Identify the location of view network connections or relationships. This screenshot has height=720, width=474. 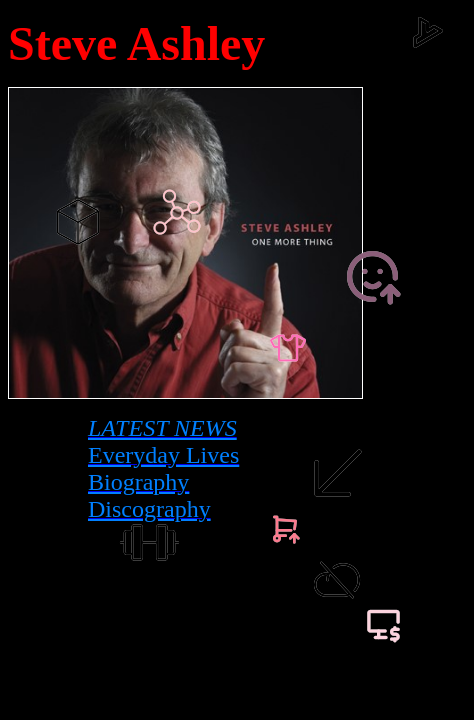
(177, 213).